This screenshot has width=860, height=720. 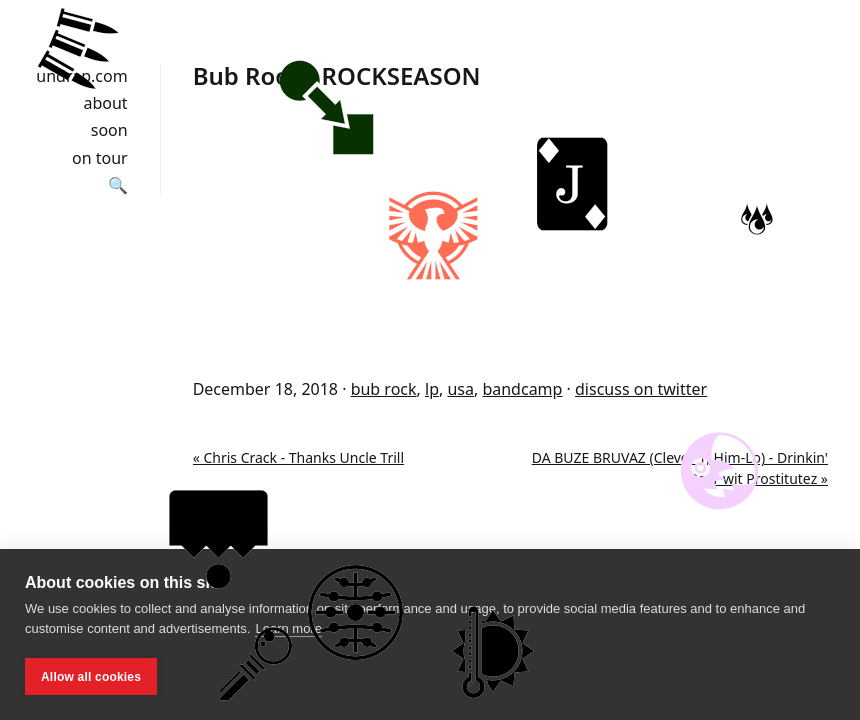 I want to click on view current temperature or weather conditions, so click(x=493, y=651).